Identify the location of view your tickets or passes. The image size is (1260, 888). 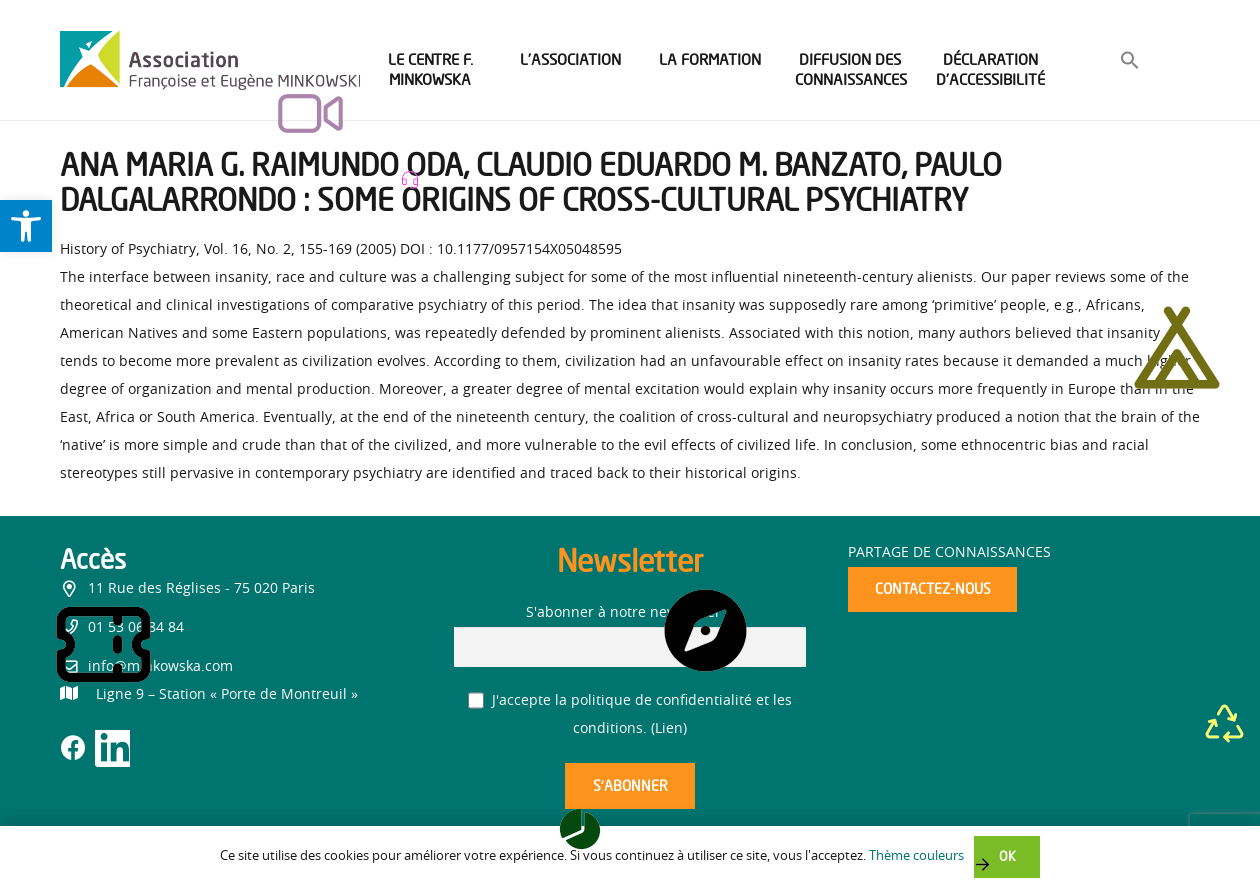
(103, 644).